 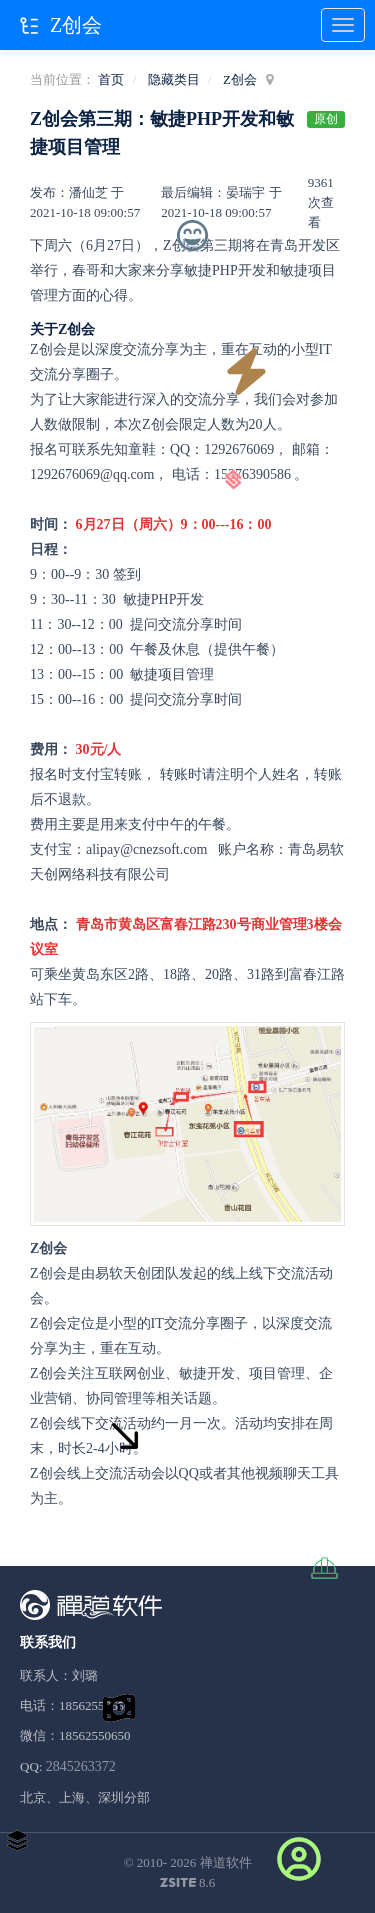 What do you see at coordinates (324, 1569) in the screenshot?
I see `access construction or safety settings` at bounding box center [324, 1569].